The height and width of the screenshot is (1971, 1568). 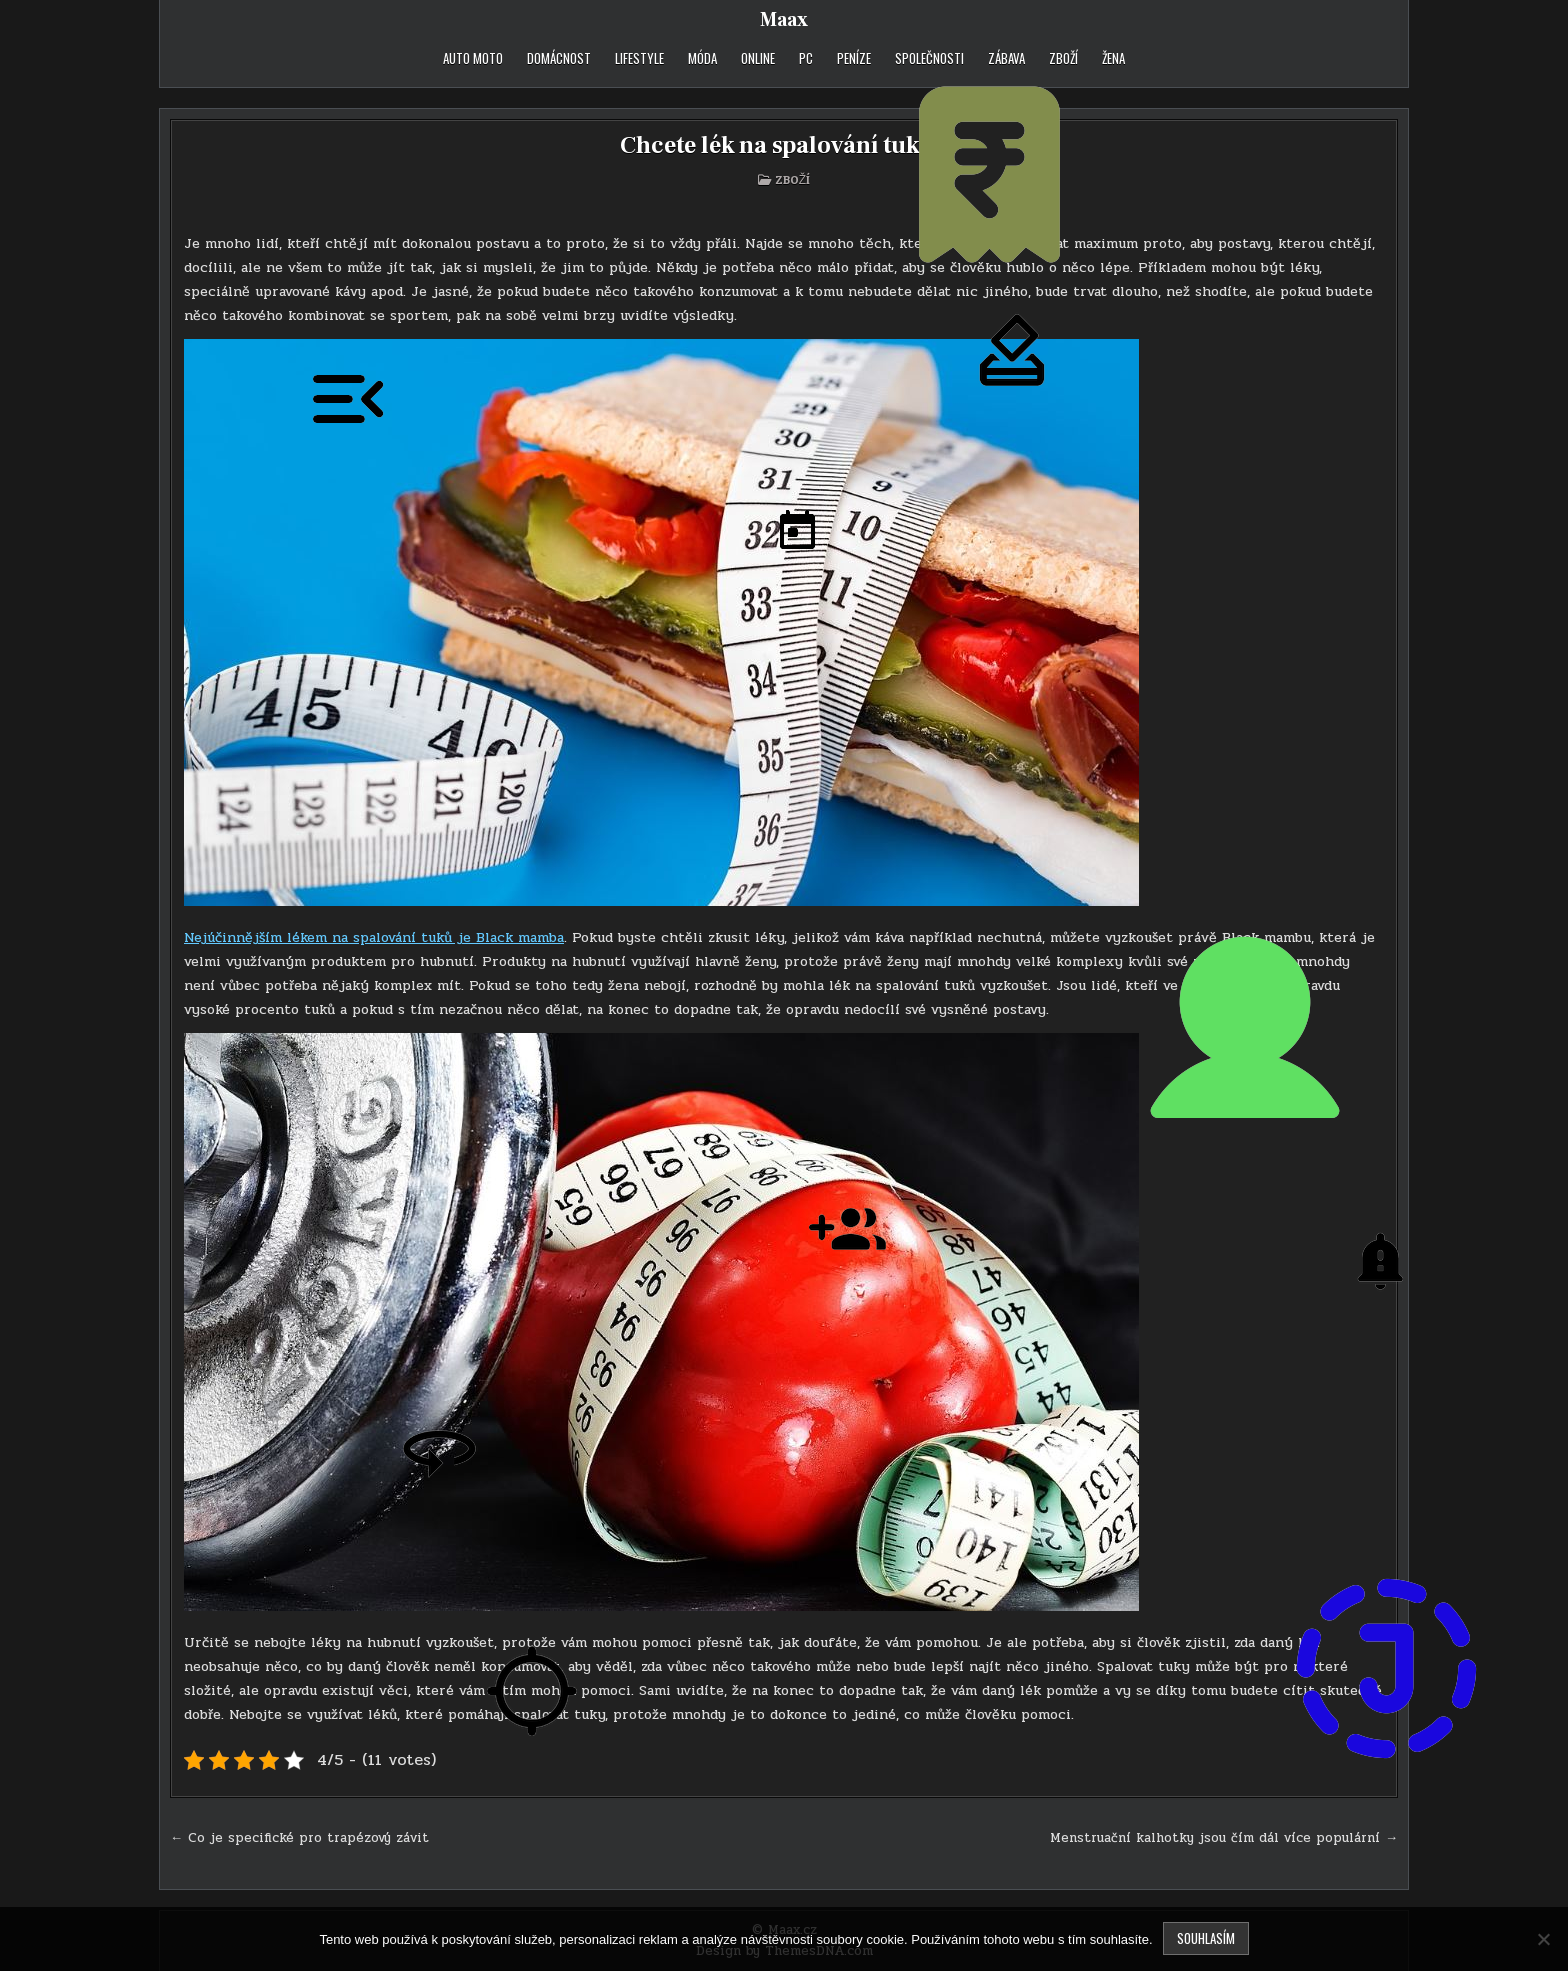 I want to click on indicates a pending or in-progress item labeled "J", so click(x=1386, y=1668).